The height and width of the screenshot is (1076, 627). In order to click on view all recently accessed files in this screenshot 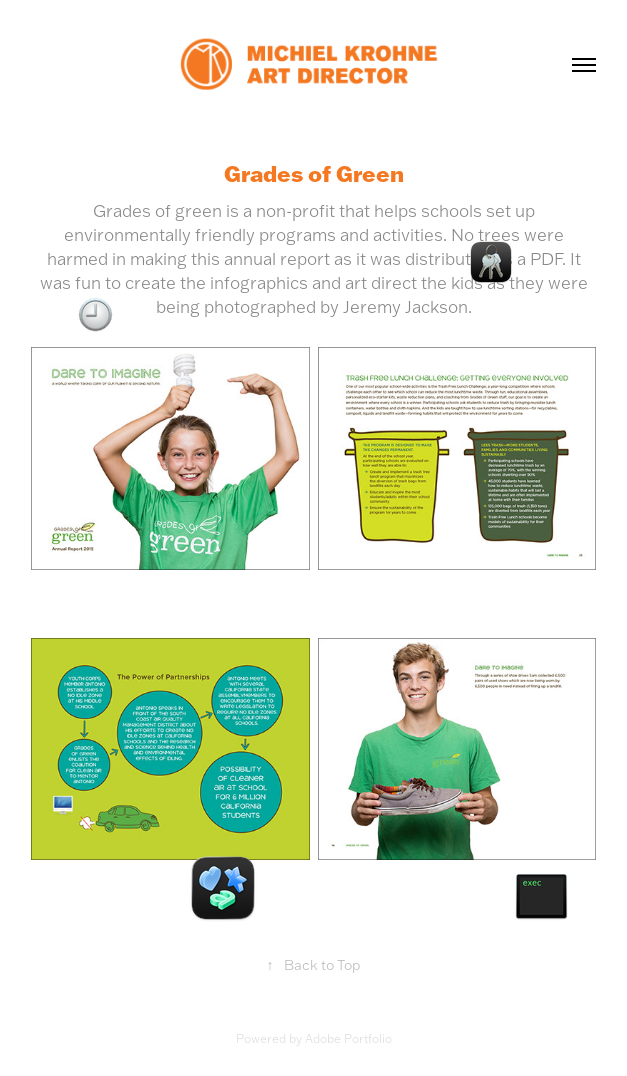, I will do `click(95, 314)`.